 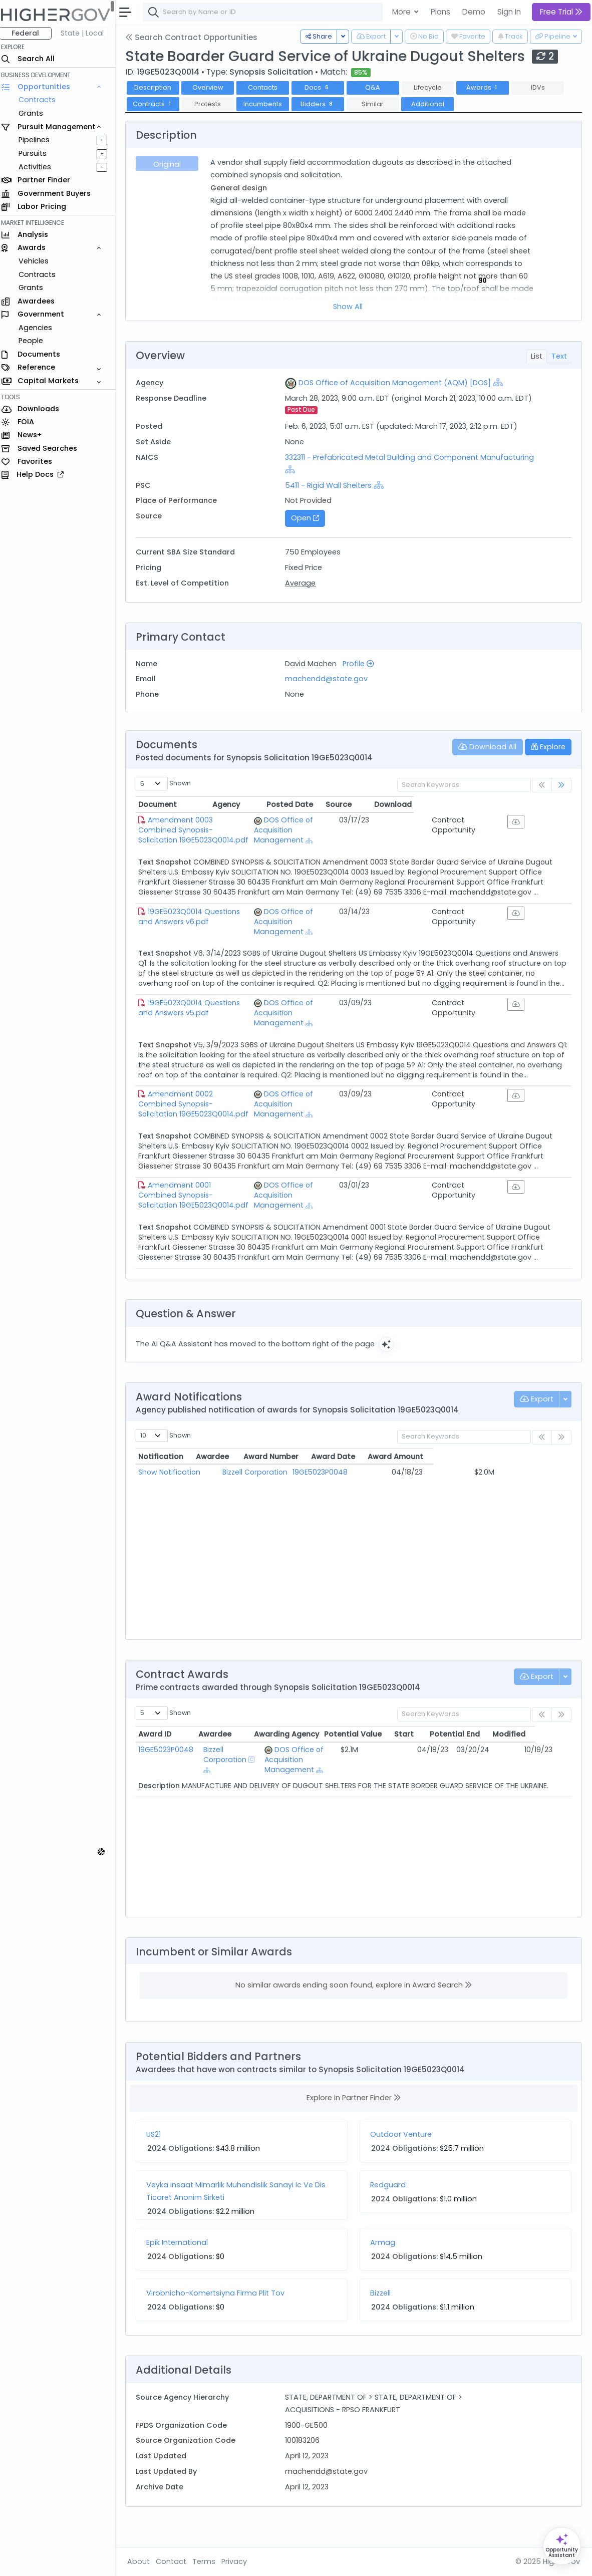 What do you see at coordinates (482, 280) in the screenshot?
I see `displays the number 90 as a badge or counter` at bounding box center [482, 280].